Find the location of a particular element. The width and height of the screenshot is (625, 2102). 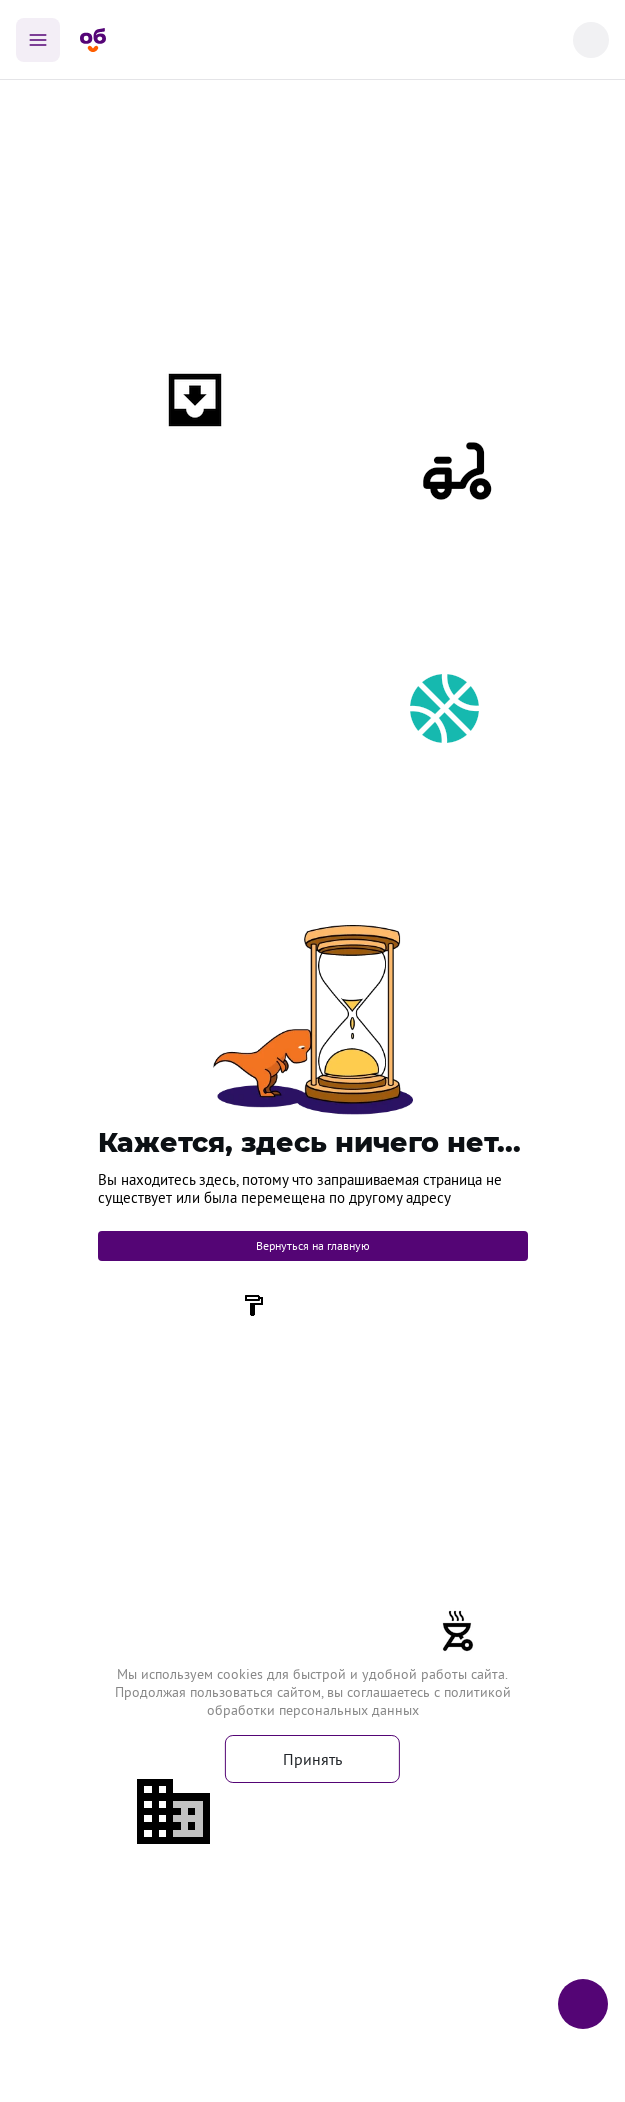

apply formatting style to selected content is located at coordinates (253, 1305).